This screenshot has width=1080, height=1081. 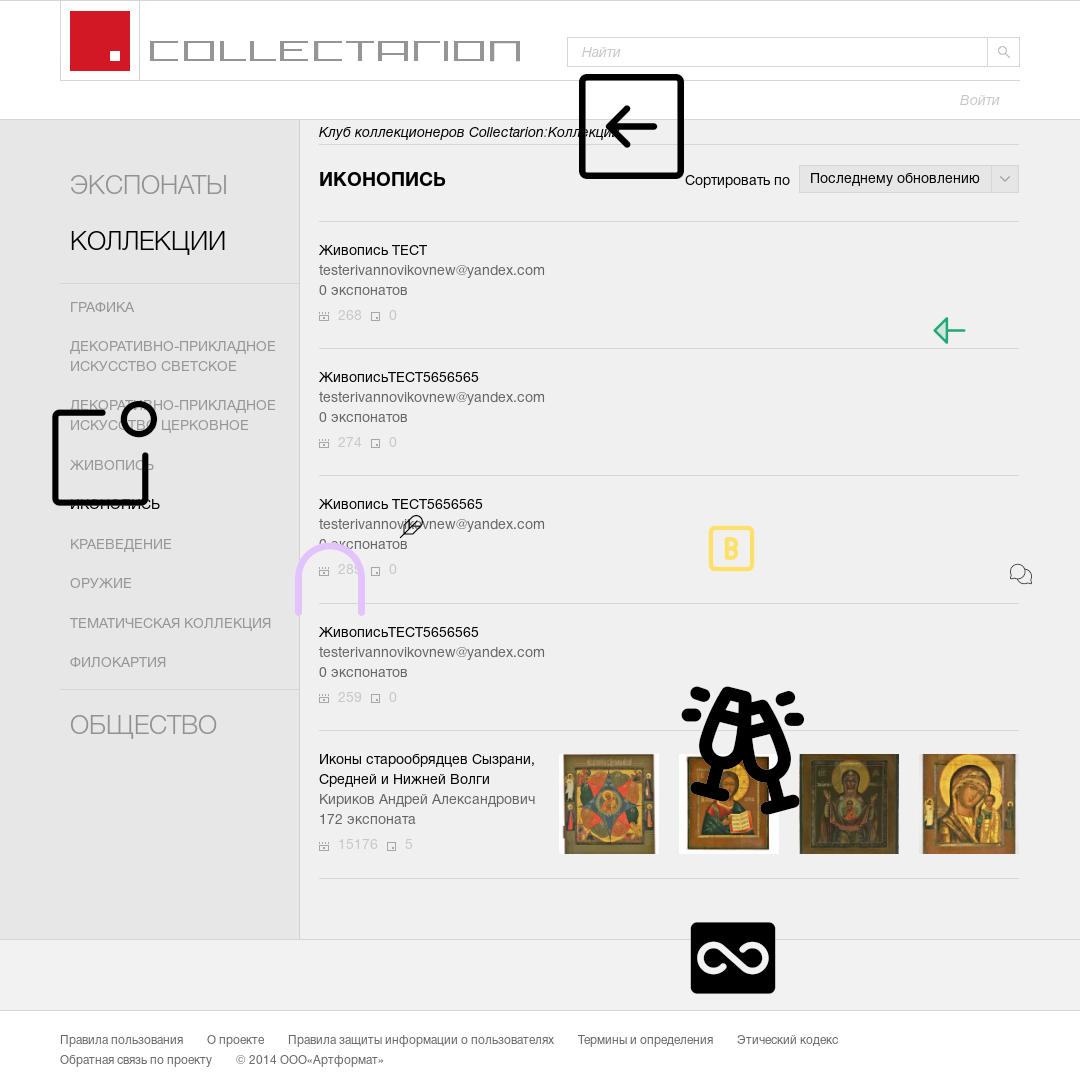 What do you see at coordinates (631, 126) in the screenshot?
I see `go back to the previous screen` at bounding box center [631, 126].